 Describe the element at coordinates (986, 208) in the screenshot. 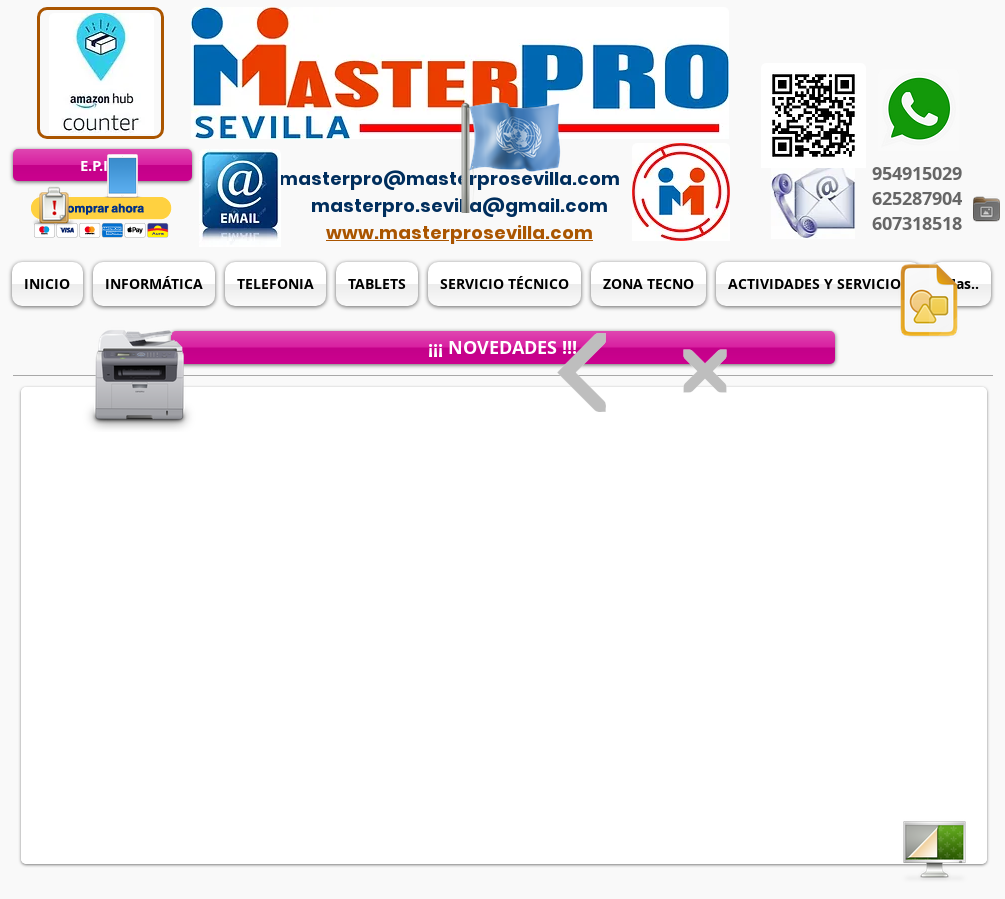

I see `open your pictures folder` at that location.